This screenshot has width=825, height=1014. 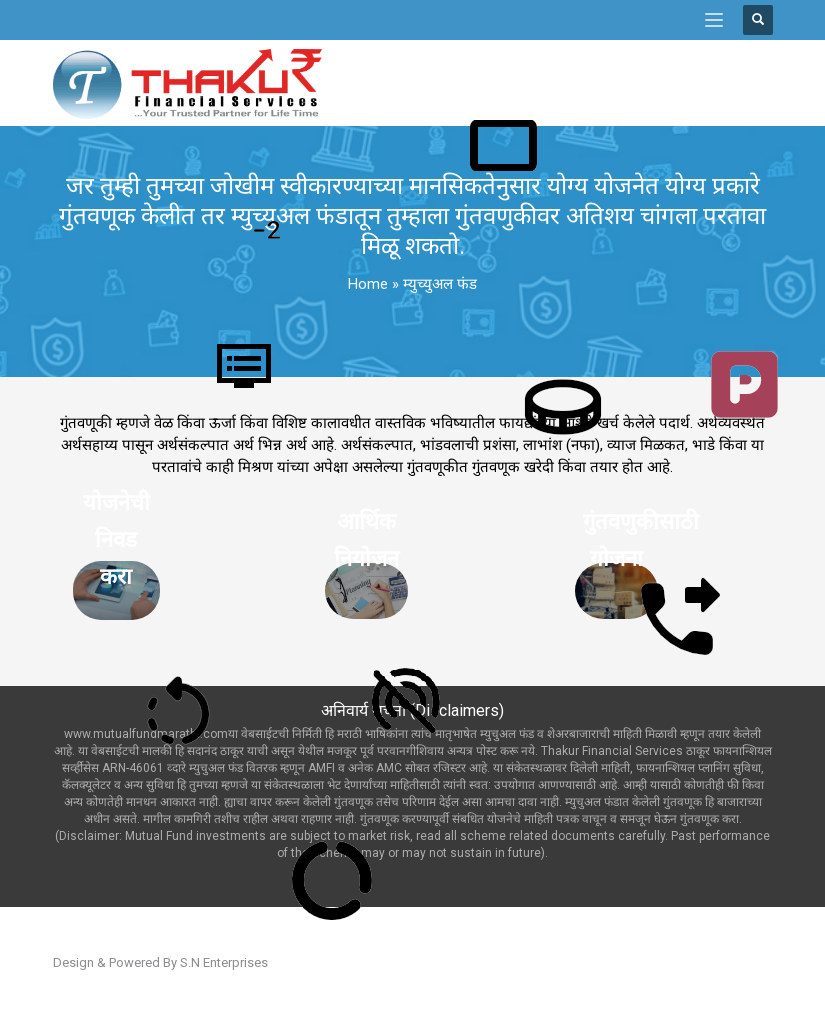 What do you see at coordinates (503, 145) in the screenshot?
I see `crop image to 5:4 aspect ratio` at bounding box center [503, 145].